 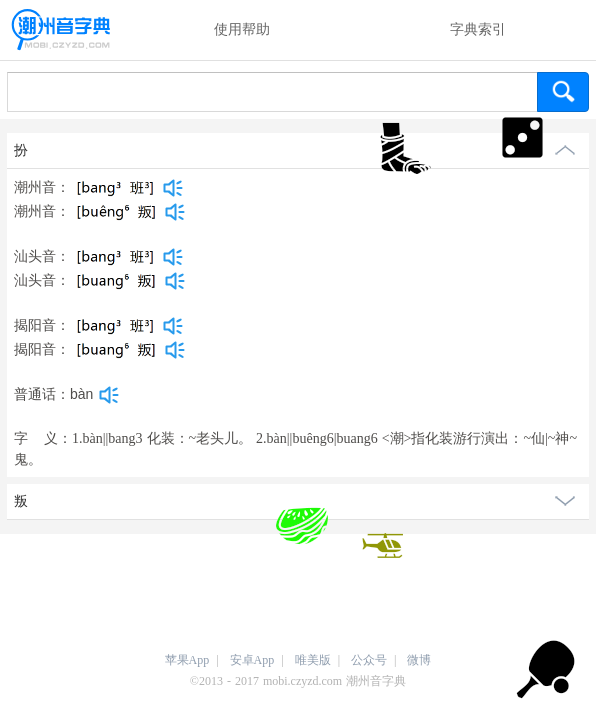 What do you see at coordinates (382, 545) in the screenshot?
I see `access helicopter or aerial transport options` at bounding box center [382, 545].